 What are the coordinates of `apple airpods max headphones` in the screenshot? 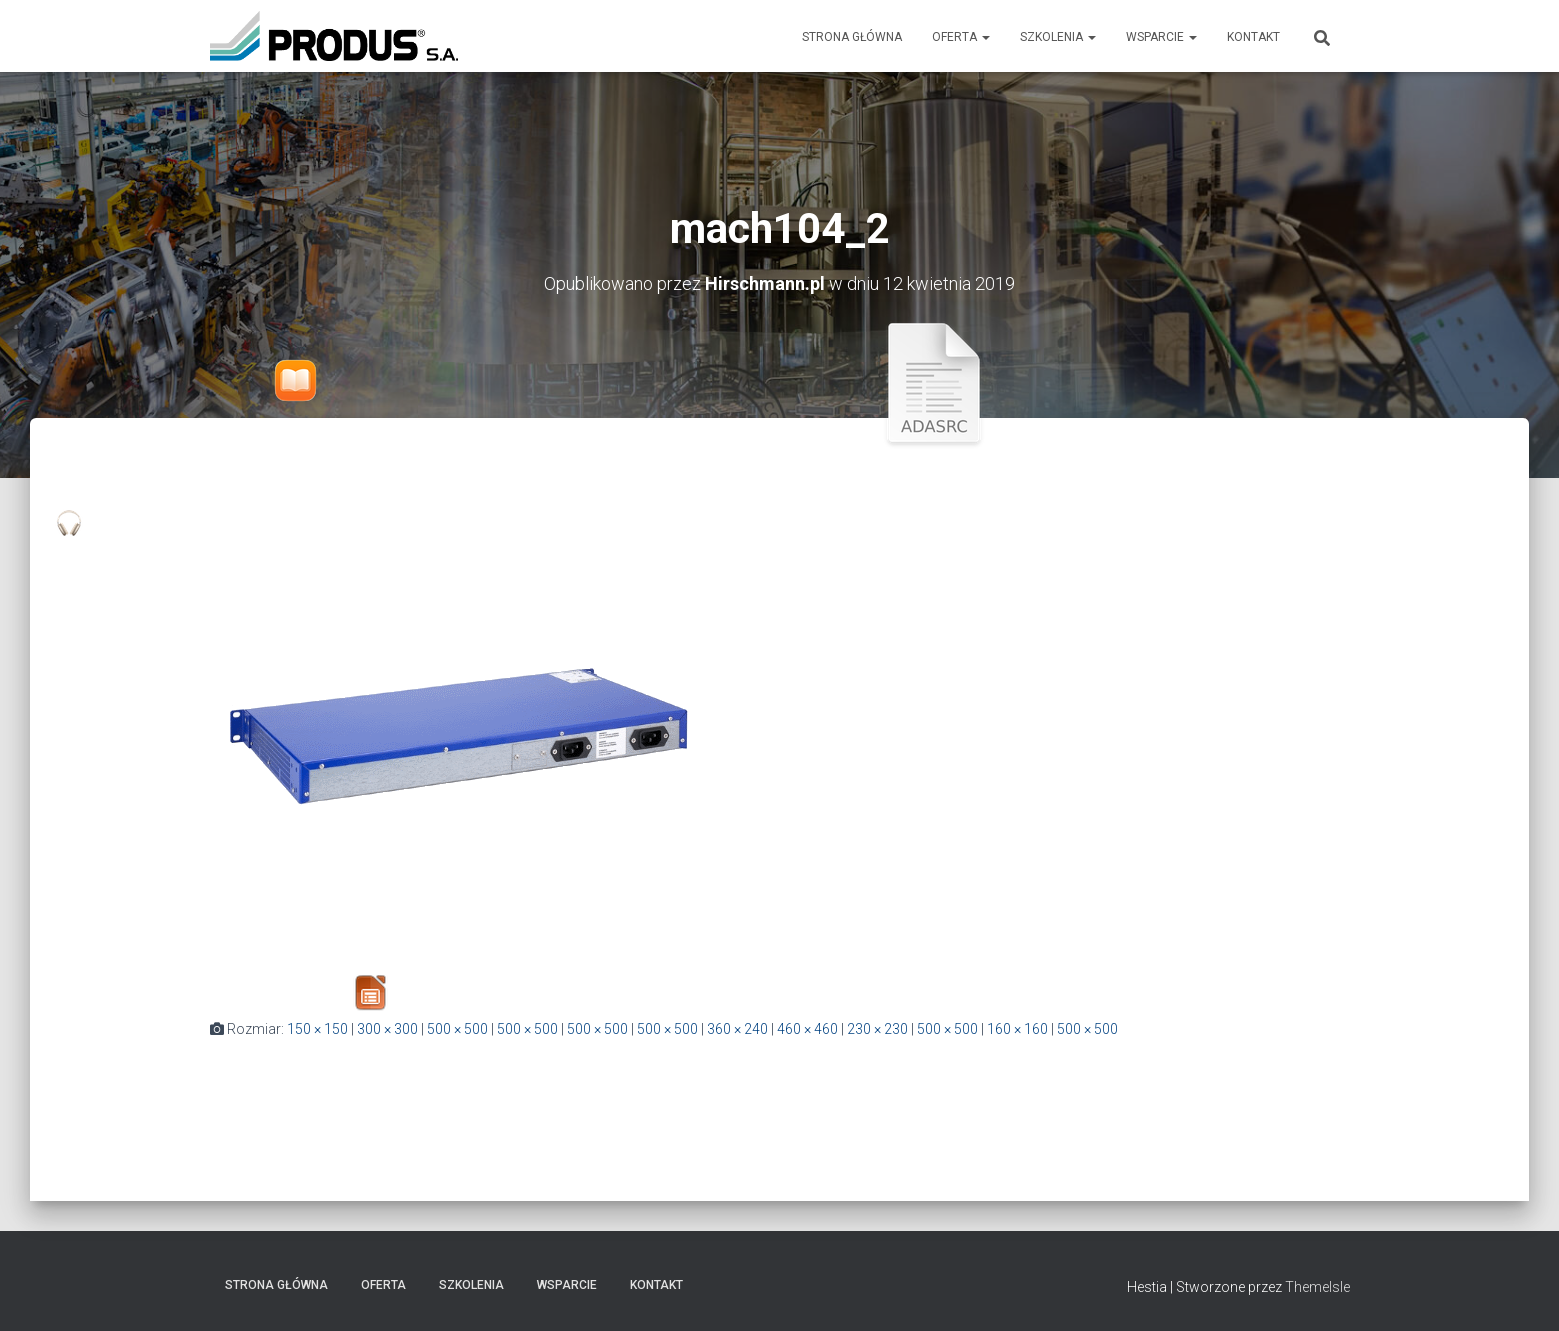 It's located at (69, 523).